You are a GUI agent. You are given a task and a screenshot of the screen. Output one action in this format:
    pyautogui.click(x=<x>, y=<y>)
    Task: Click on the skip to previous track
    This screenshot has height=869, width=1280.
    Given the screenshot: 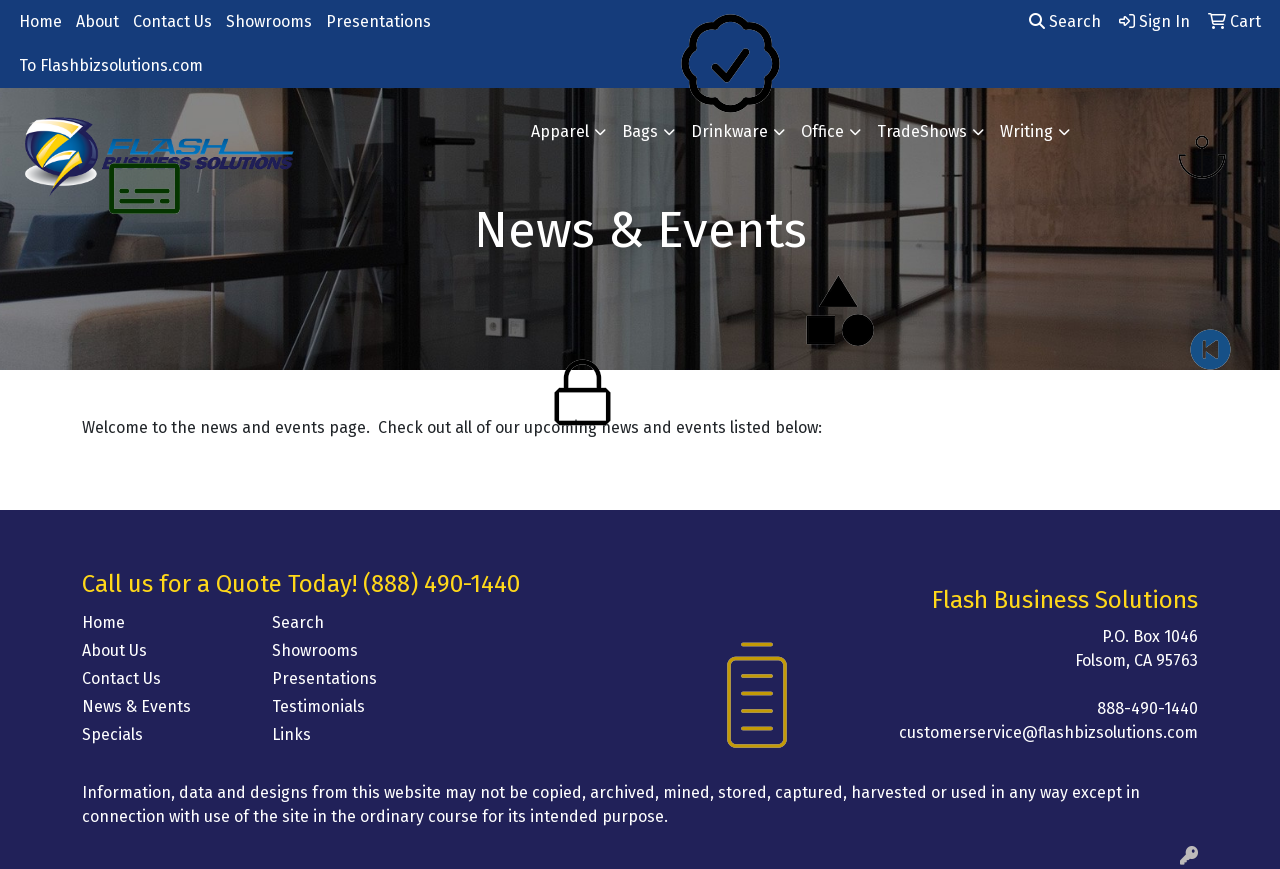 What is the action you would take?
    pyautogui.click(x=1210, y=349)
    